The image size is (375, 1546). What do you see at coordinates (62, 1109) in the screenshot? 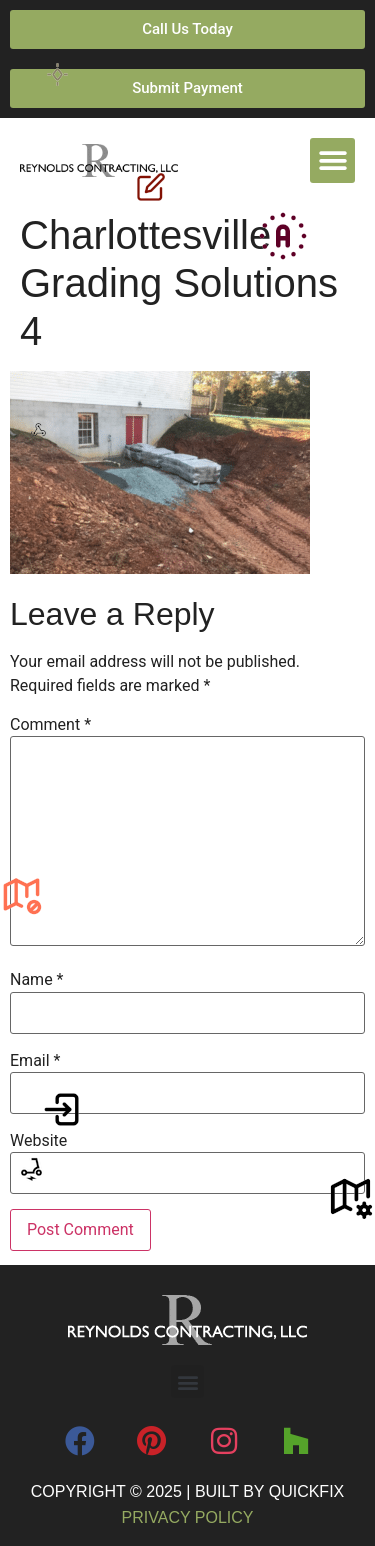
I see `log in to your account` at bounding box center [62, 1109].